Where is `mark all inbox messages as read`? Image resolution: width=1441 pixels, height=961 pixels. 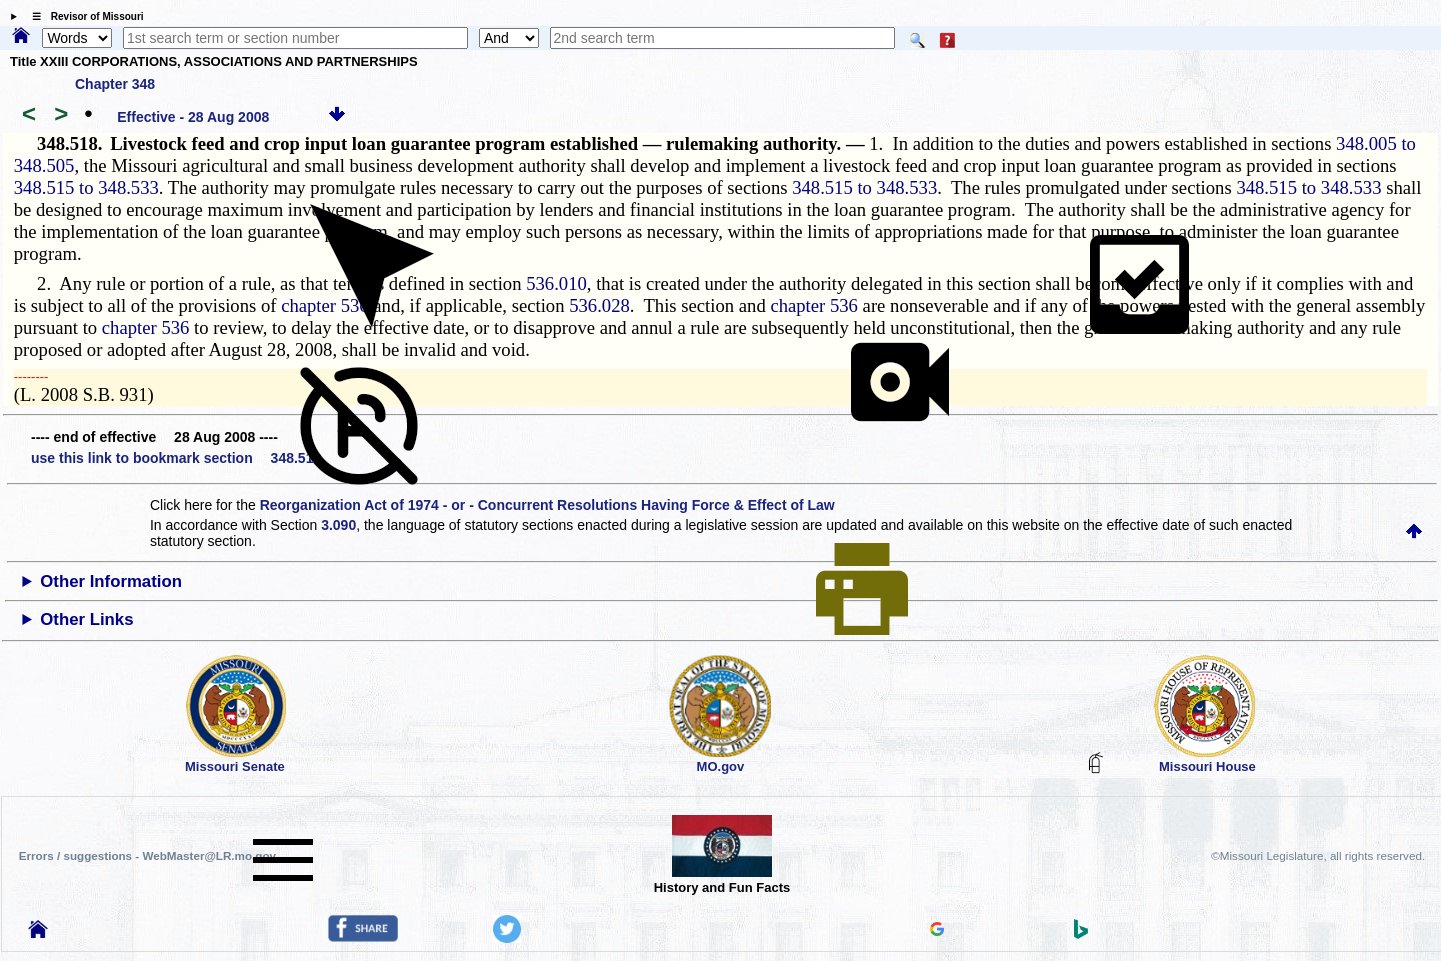 mark all inbox messages as read is located at coordinates (1139, 284).